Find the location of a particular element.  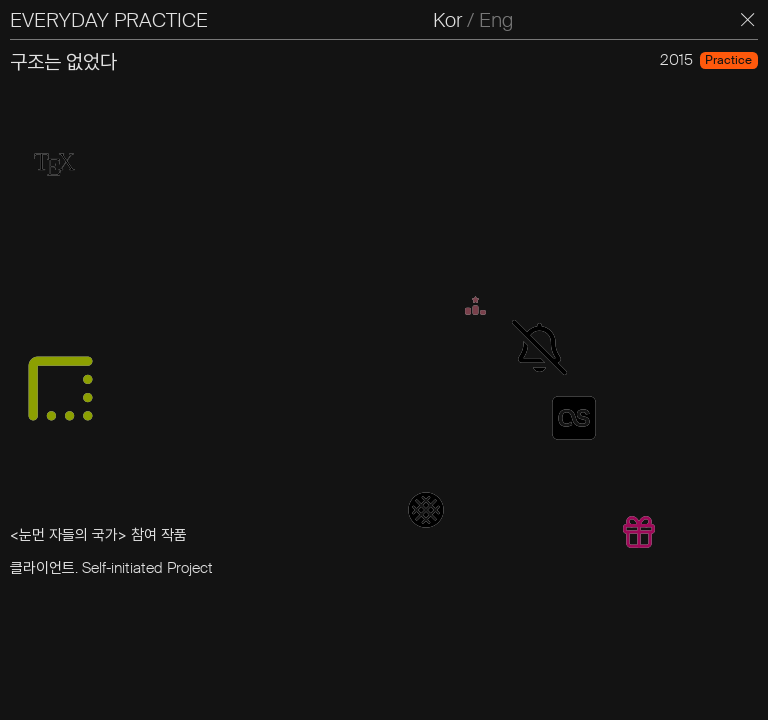

open Last.fm profile or music scrobbling is located at coordinates (574, 418).